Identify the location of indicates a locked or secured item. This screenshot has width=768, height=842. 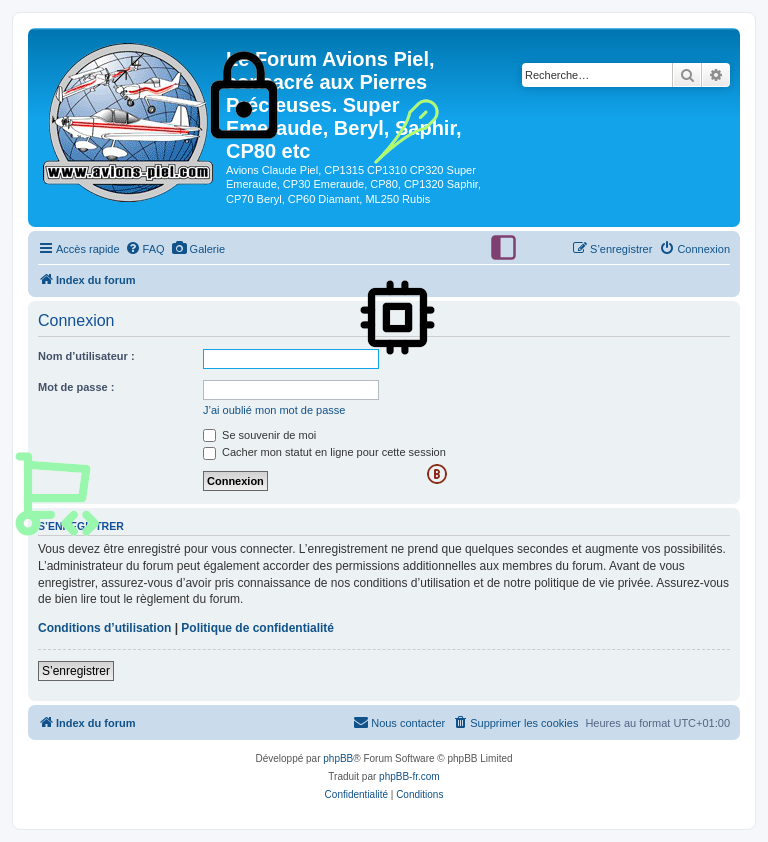
(244, 97).